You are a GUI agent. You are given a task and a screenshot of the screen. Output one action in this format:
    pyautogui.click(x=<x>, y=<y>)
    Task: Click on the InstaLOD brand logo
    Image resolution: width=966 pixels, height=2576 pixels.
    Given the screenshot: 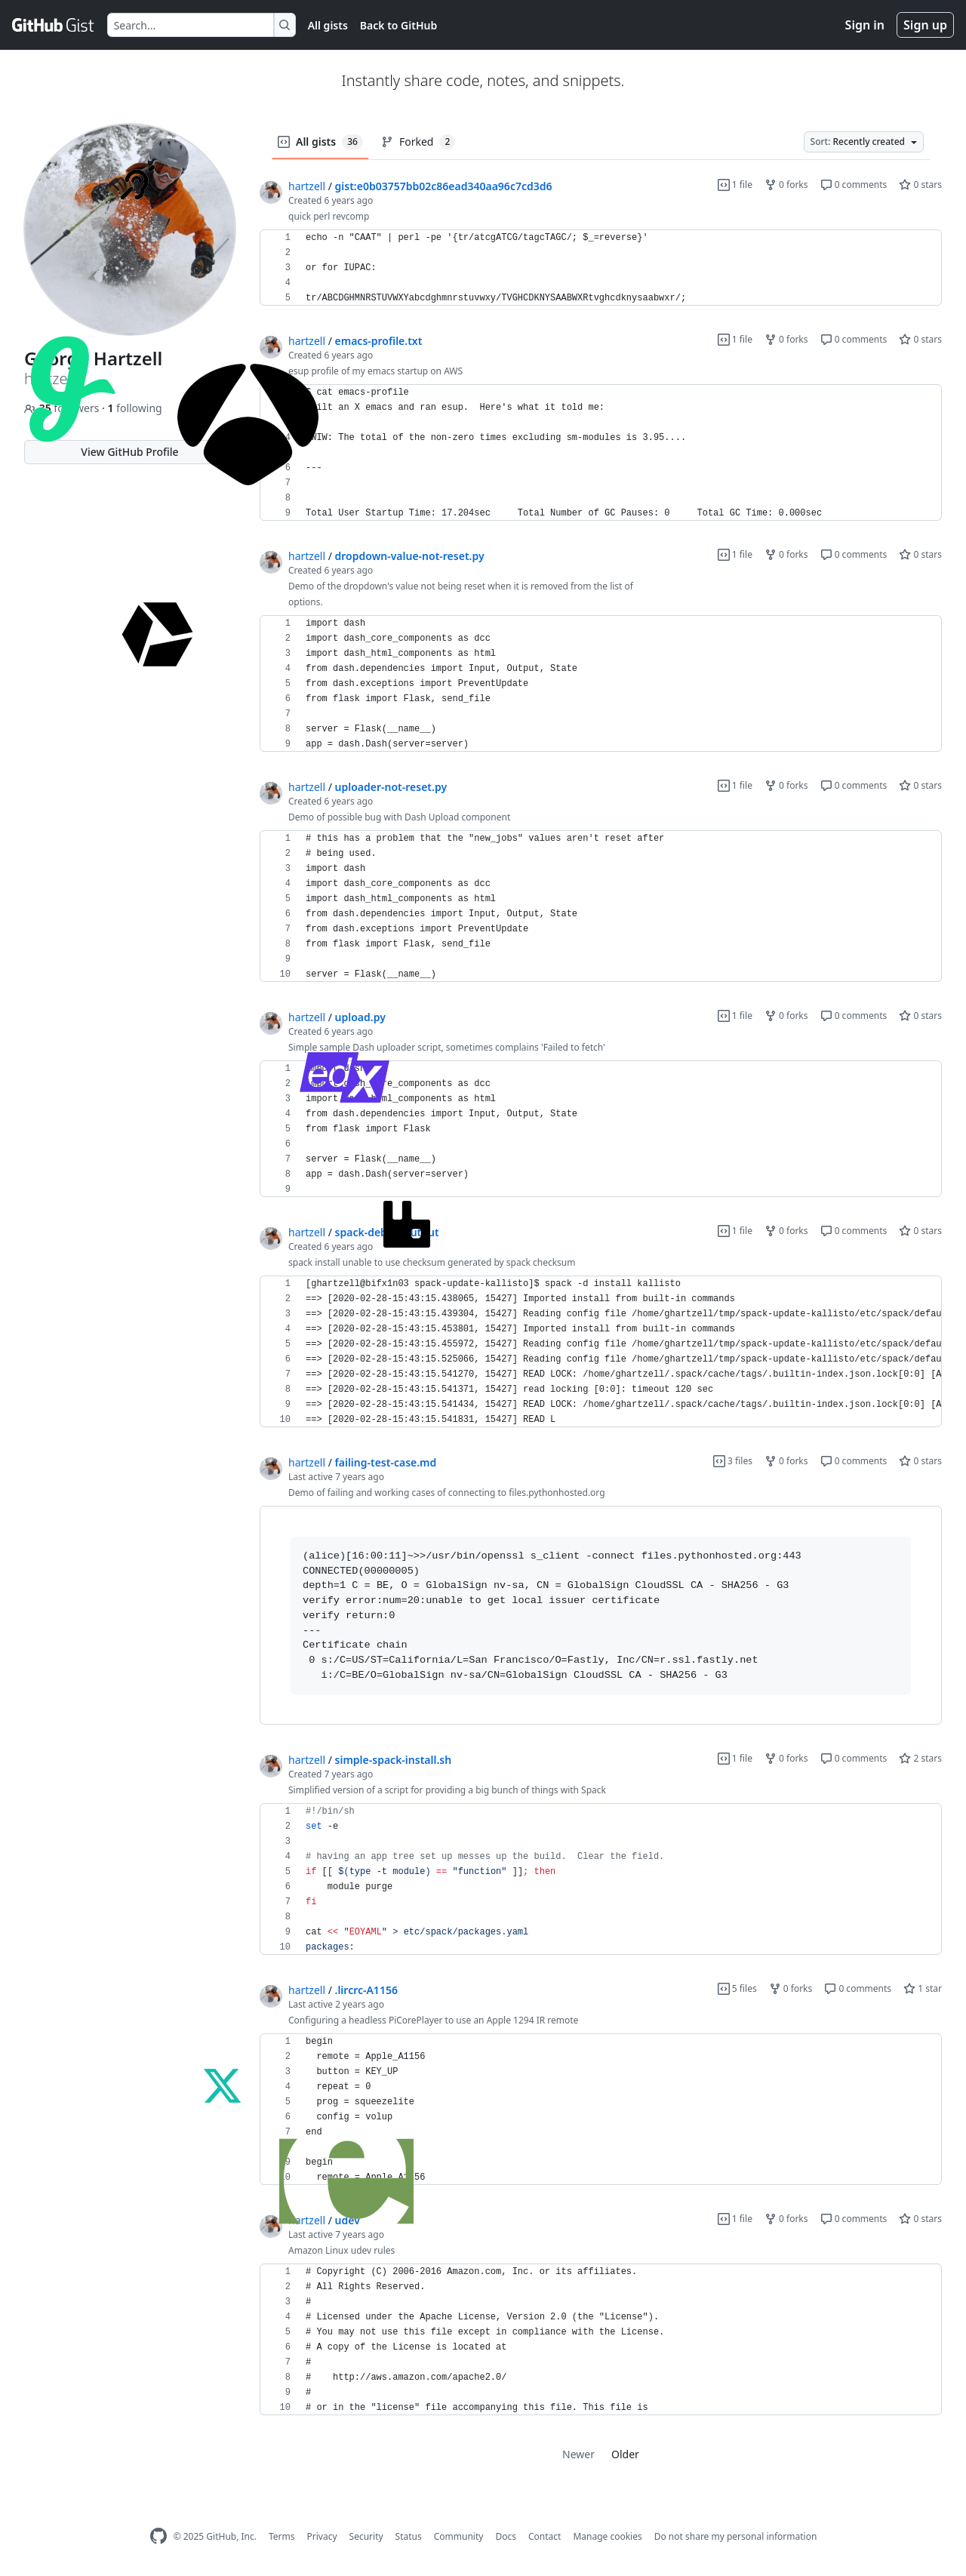 What is the action you would take?
    pyautogui.click(x=157, y=634)
    